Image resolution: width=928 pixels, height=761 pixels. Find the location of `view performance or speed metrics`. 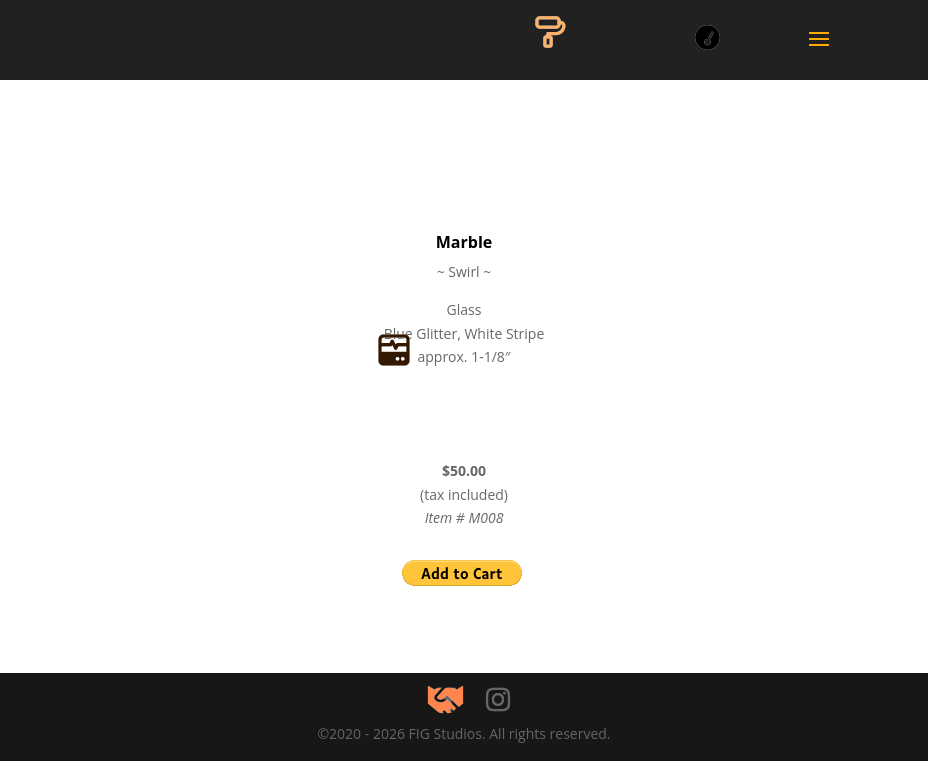

view performance or speed metrics is located at coordinates (707, 37).